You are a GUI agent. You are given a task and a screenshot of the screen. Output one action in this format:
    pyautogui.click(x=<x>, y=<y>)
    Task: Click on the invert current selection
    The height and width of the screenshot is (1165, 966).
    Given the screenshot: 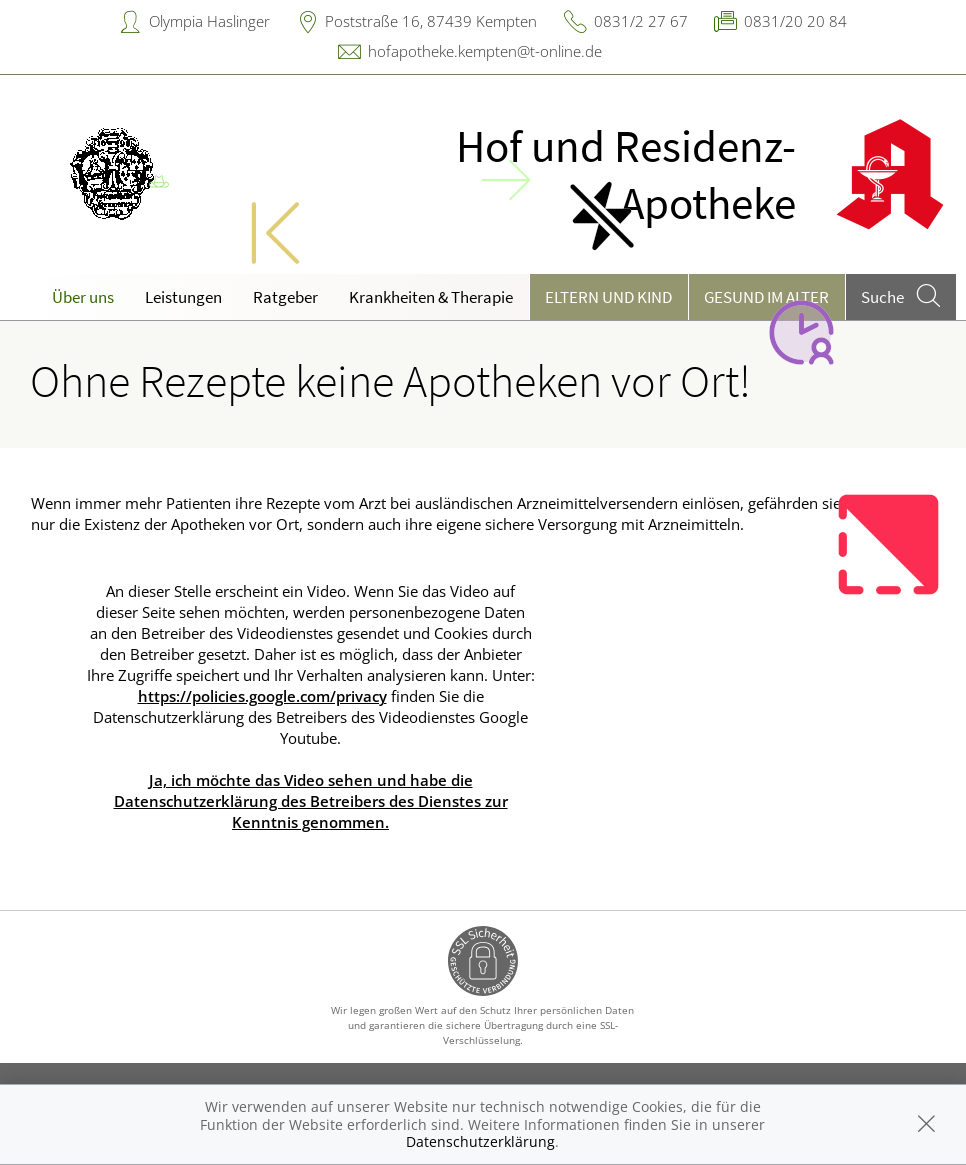 What is the action you would take?
    pyautogui.click(x=888, y=544)
    